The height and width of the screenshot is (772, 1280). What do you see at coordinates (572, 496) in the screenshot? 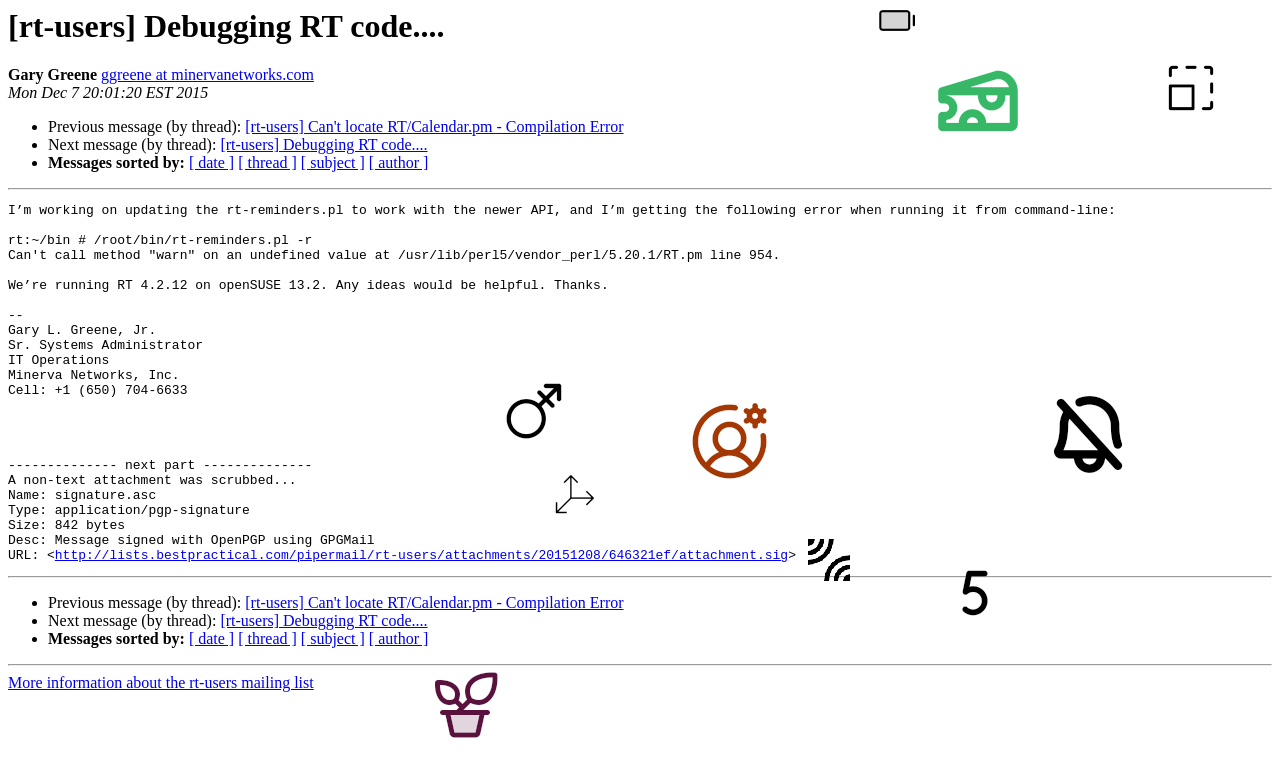
I see `3D vector or axis visualization tool` at bounding box center [572, 496].